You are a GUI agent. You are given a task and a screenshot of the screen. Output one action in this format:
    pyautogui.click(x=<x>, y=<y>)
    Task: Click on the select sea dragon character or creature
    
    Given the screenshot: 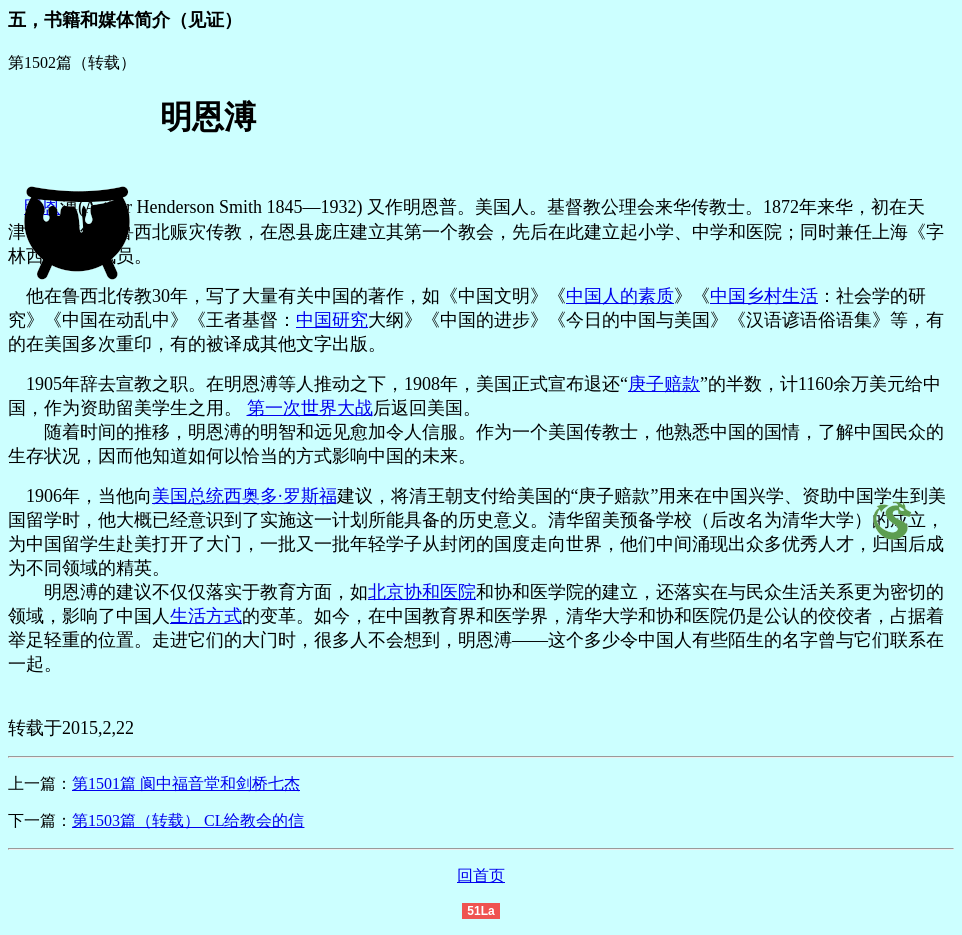 What is the action you would take?
    pyautogui.click(x=892, y=520)
    